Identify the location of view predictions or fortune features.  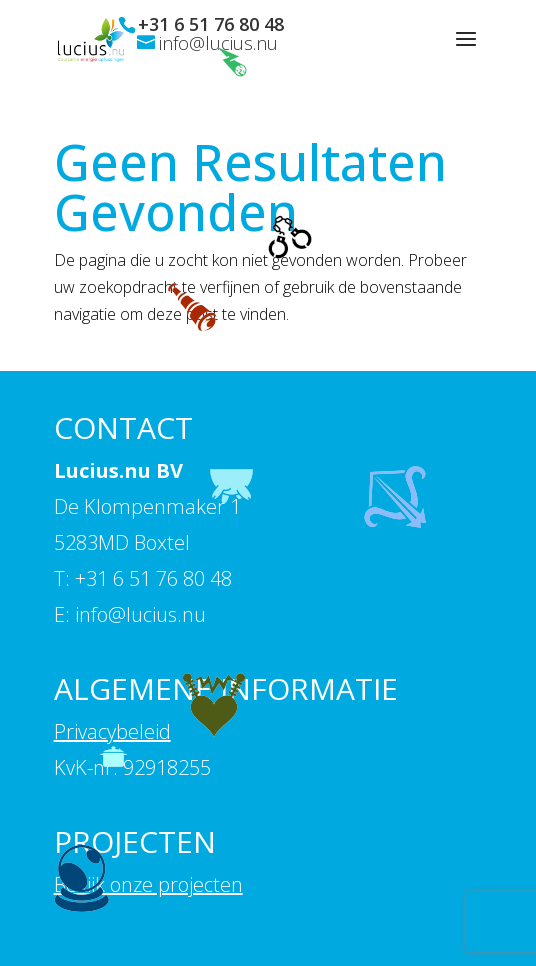
(82, 878).